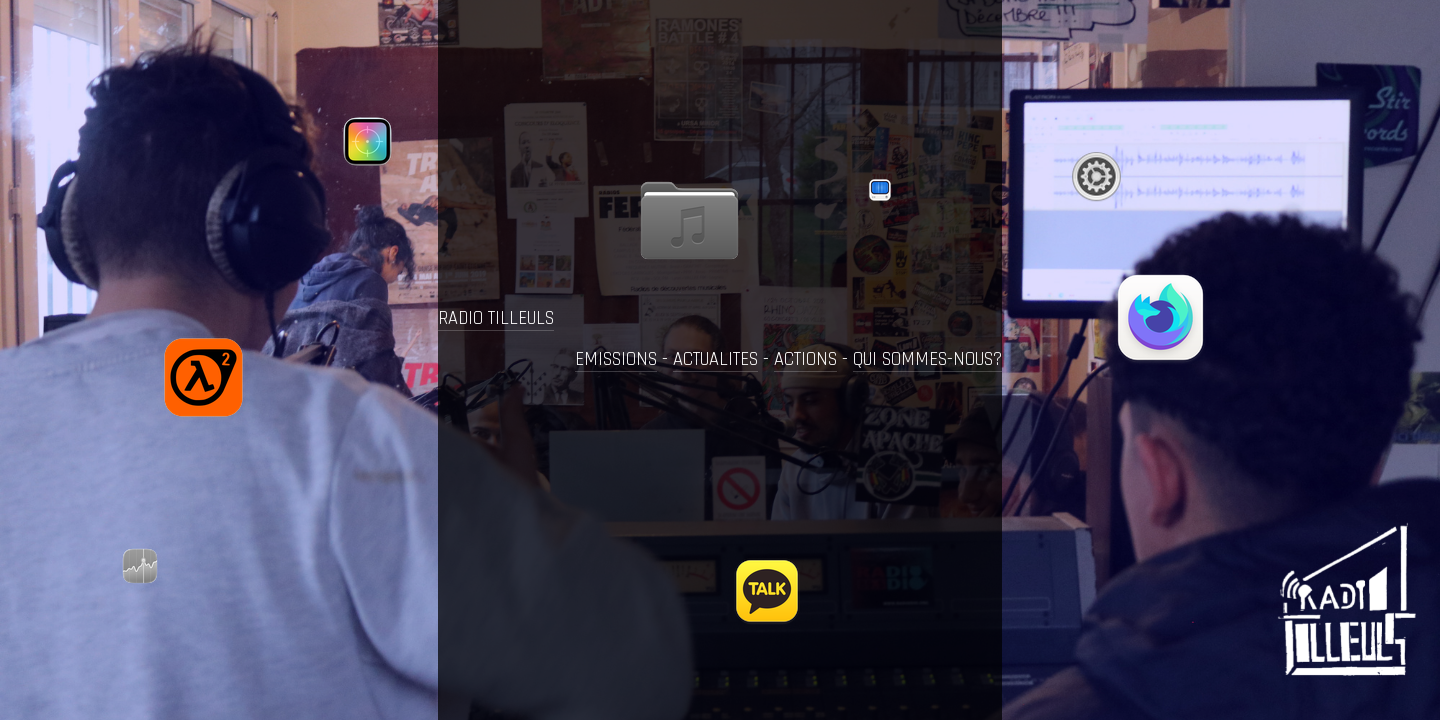 This screenshot has height=720, width=1440. I want to click on open KakaoTalk messaging app, so click(767, 591).